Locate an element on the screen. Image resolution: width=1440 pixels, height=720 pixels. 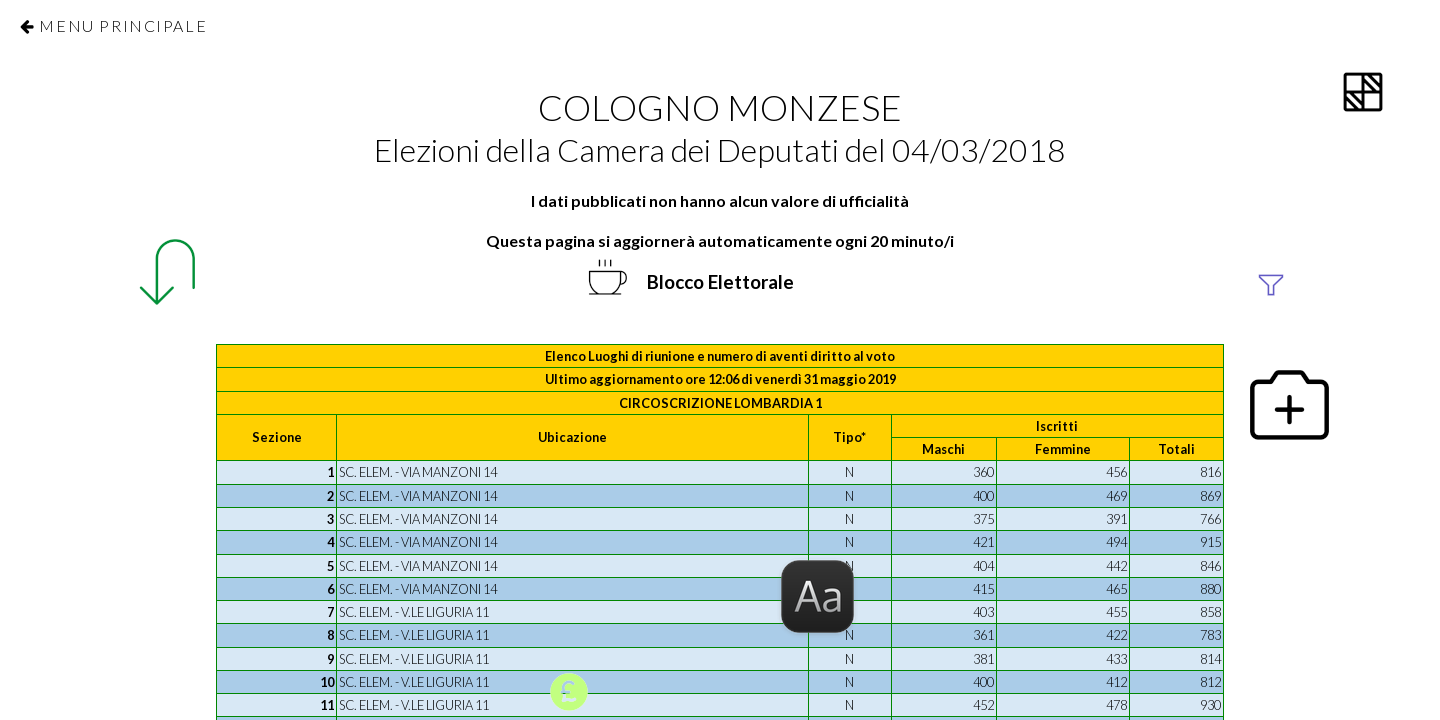
add a new photo is located at coordinates (1289, 406).